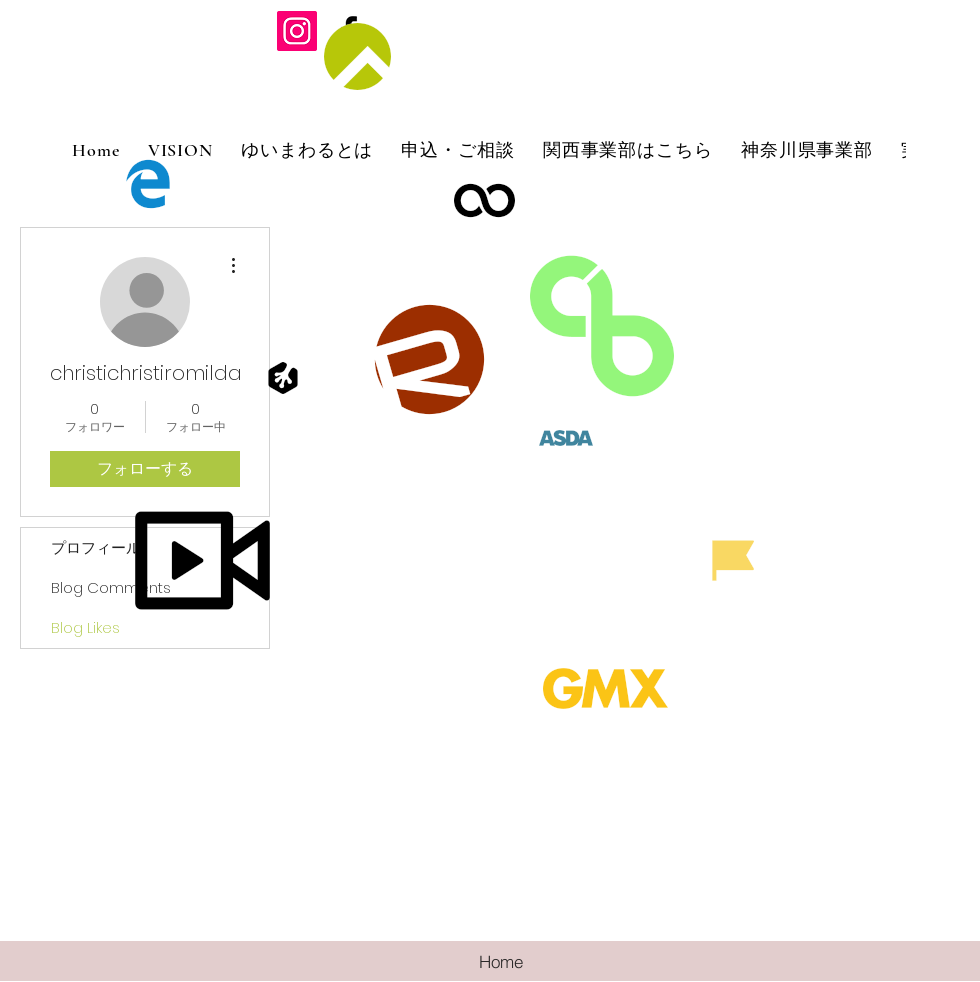 The image size is (980, 982). What do you see at coordinates (429, 359) in the screenshot?
I see `resolving brand logo` at bounding box center [429, 359].